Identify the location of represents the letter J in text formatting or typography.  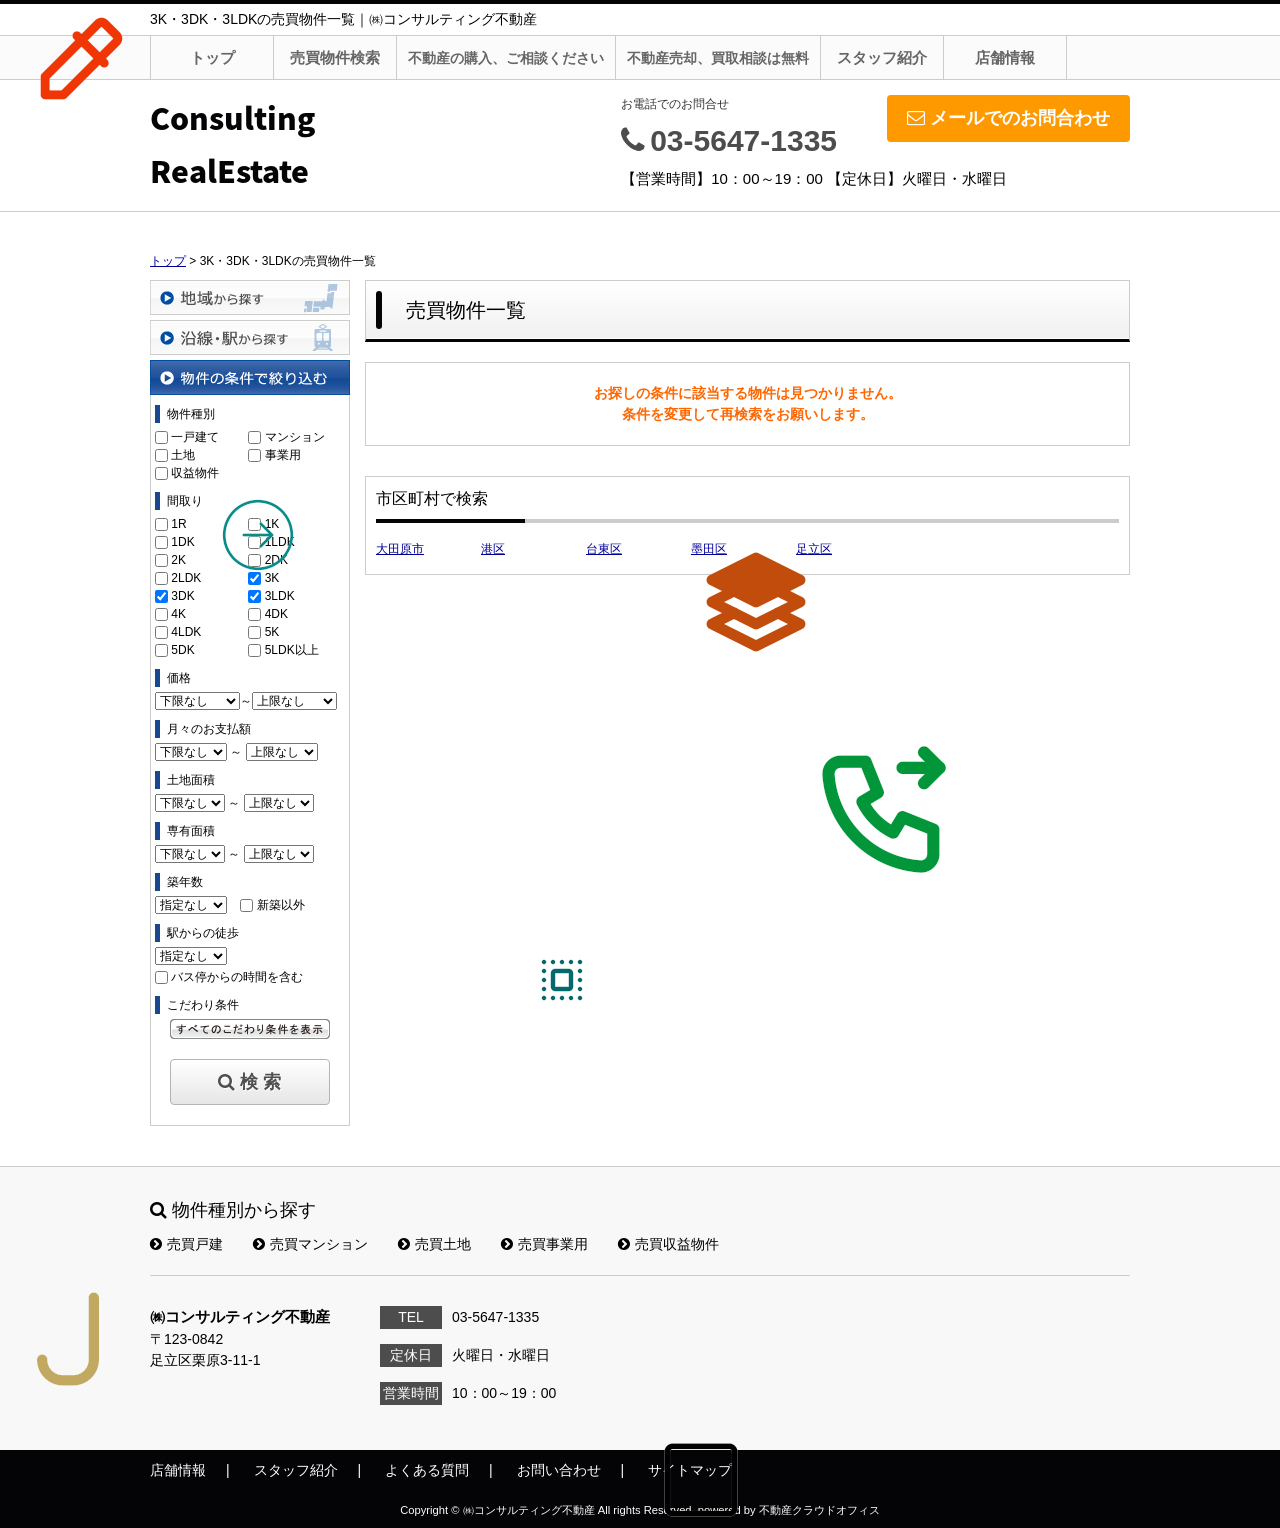
(68, 1339).